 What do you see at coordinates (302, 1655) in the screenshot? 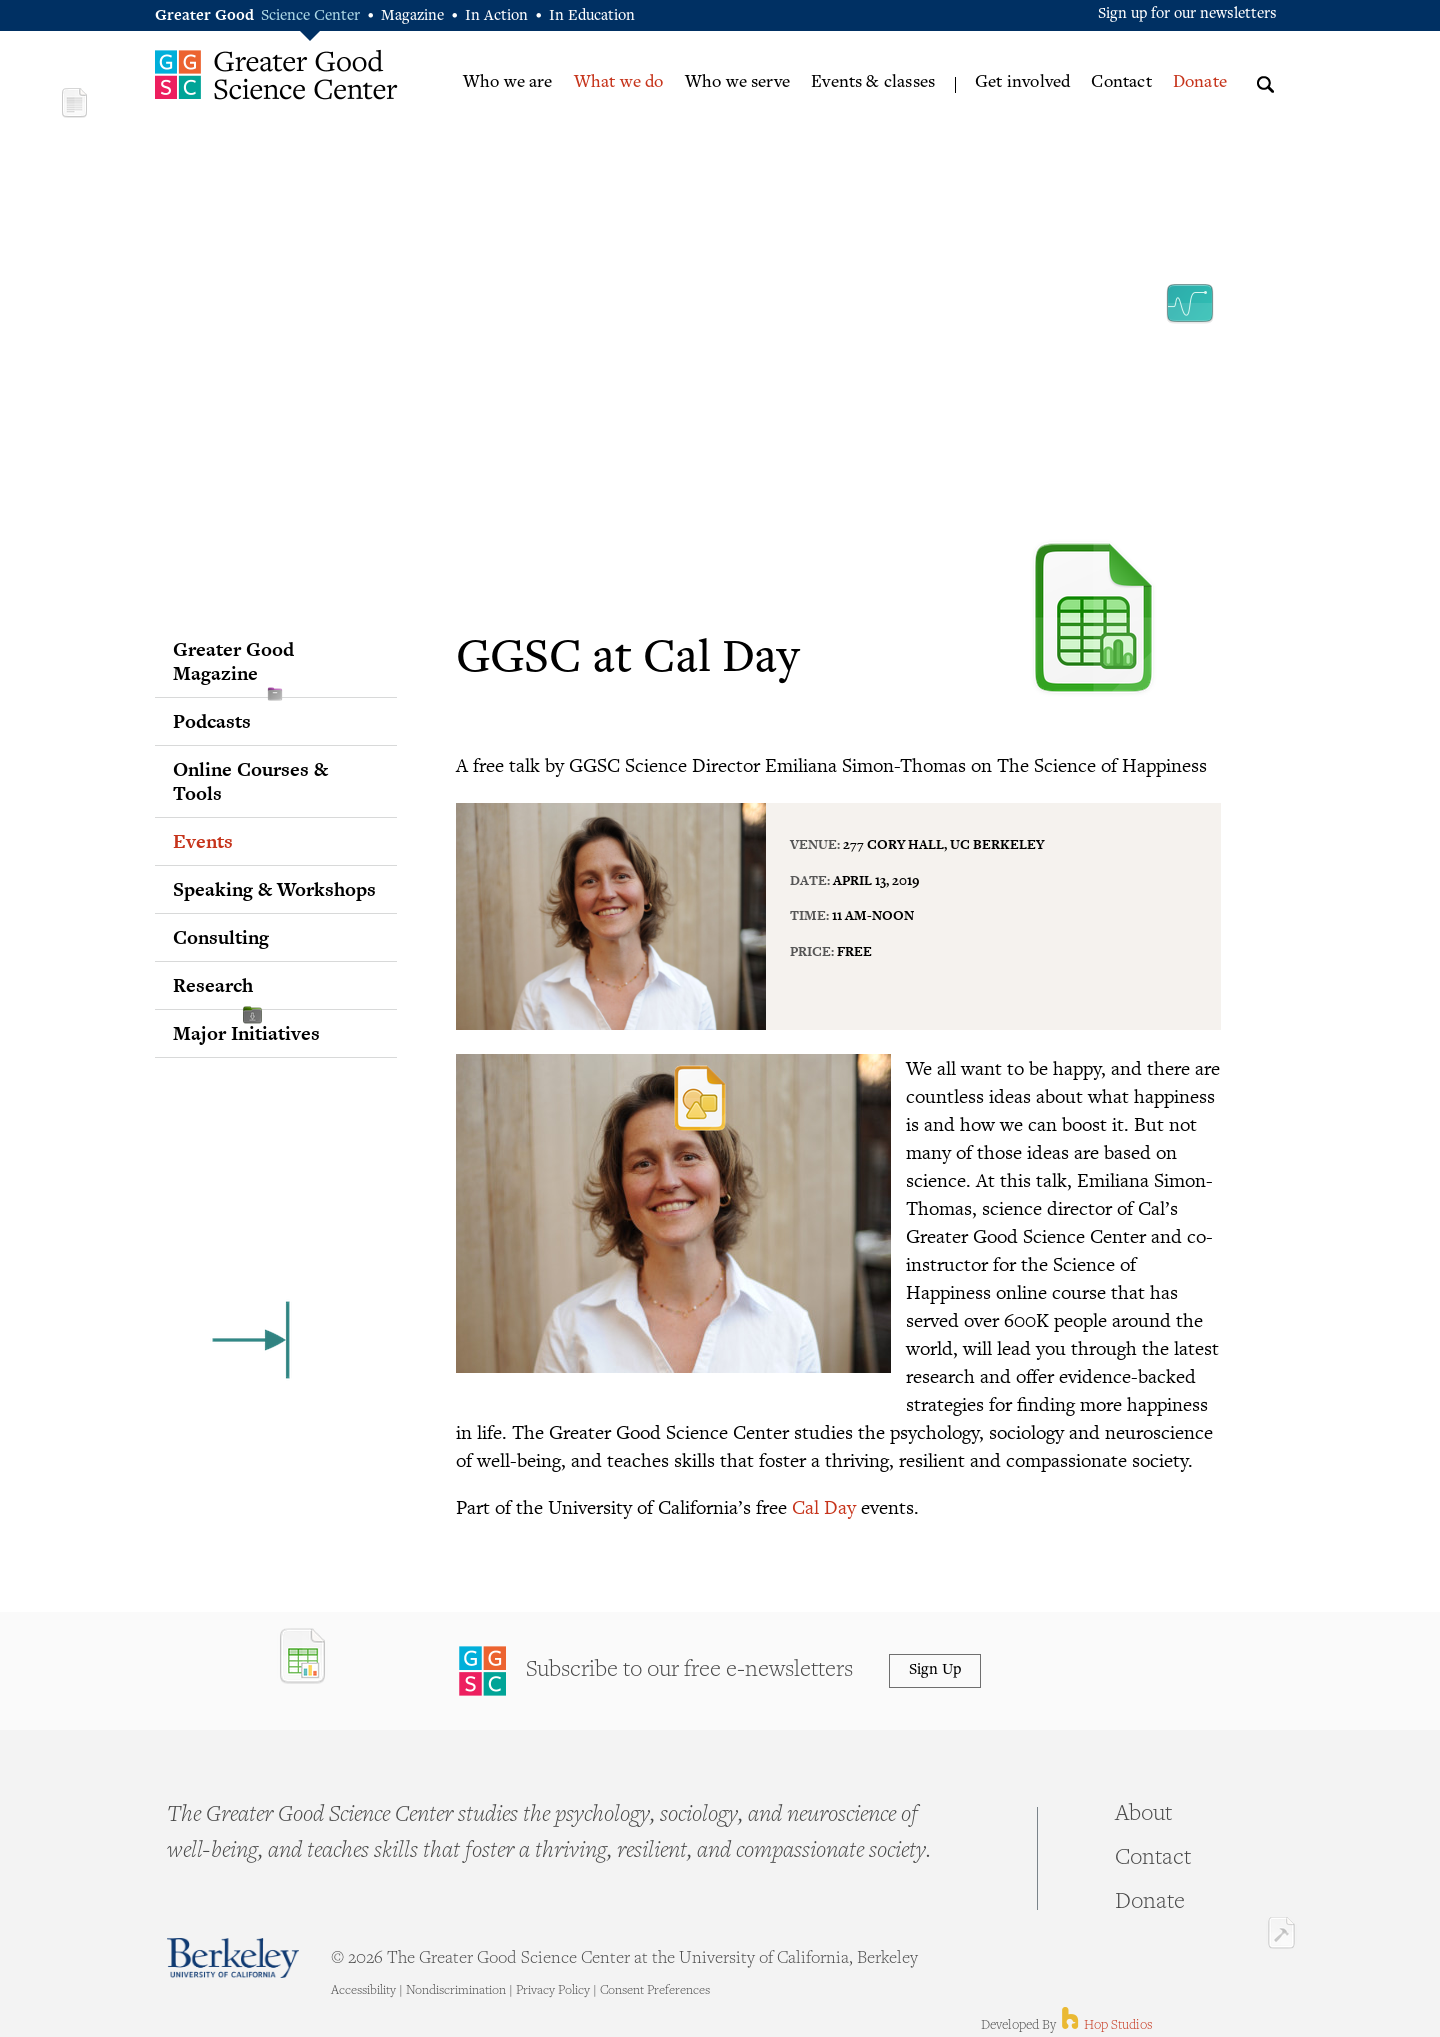
I see `open a spreadsheet file` at bounding box center [302, 1655].